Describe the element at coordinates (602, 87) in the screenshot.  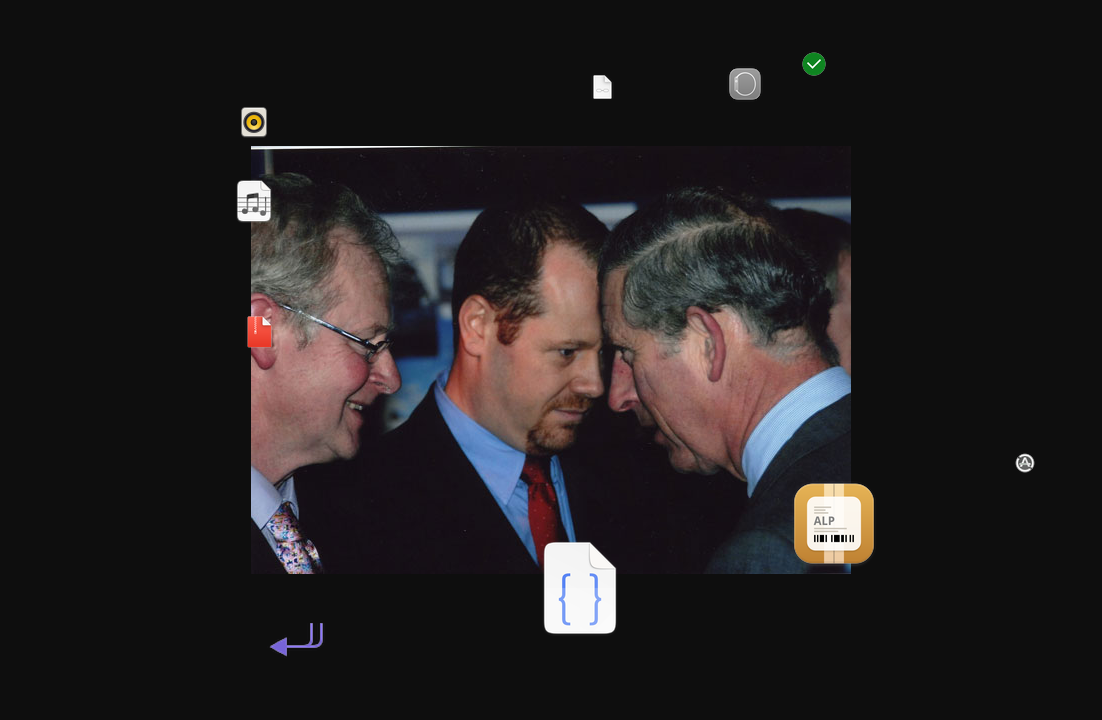
I see `a windows shortcut file (.lnk)` at that location.